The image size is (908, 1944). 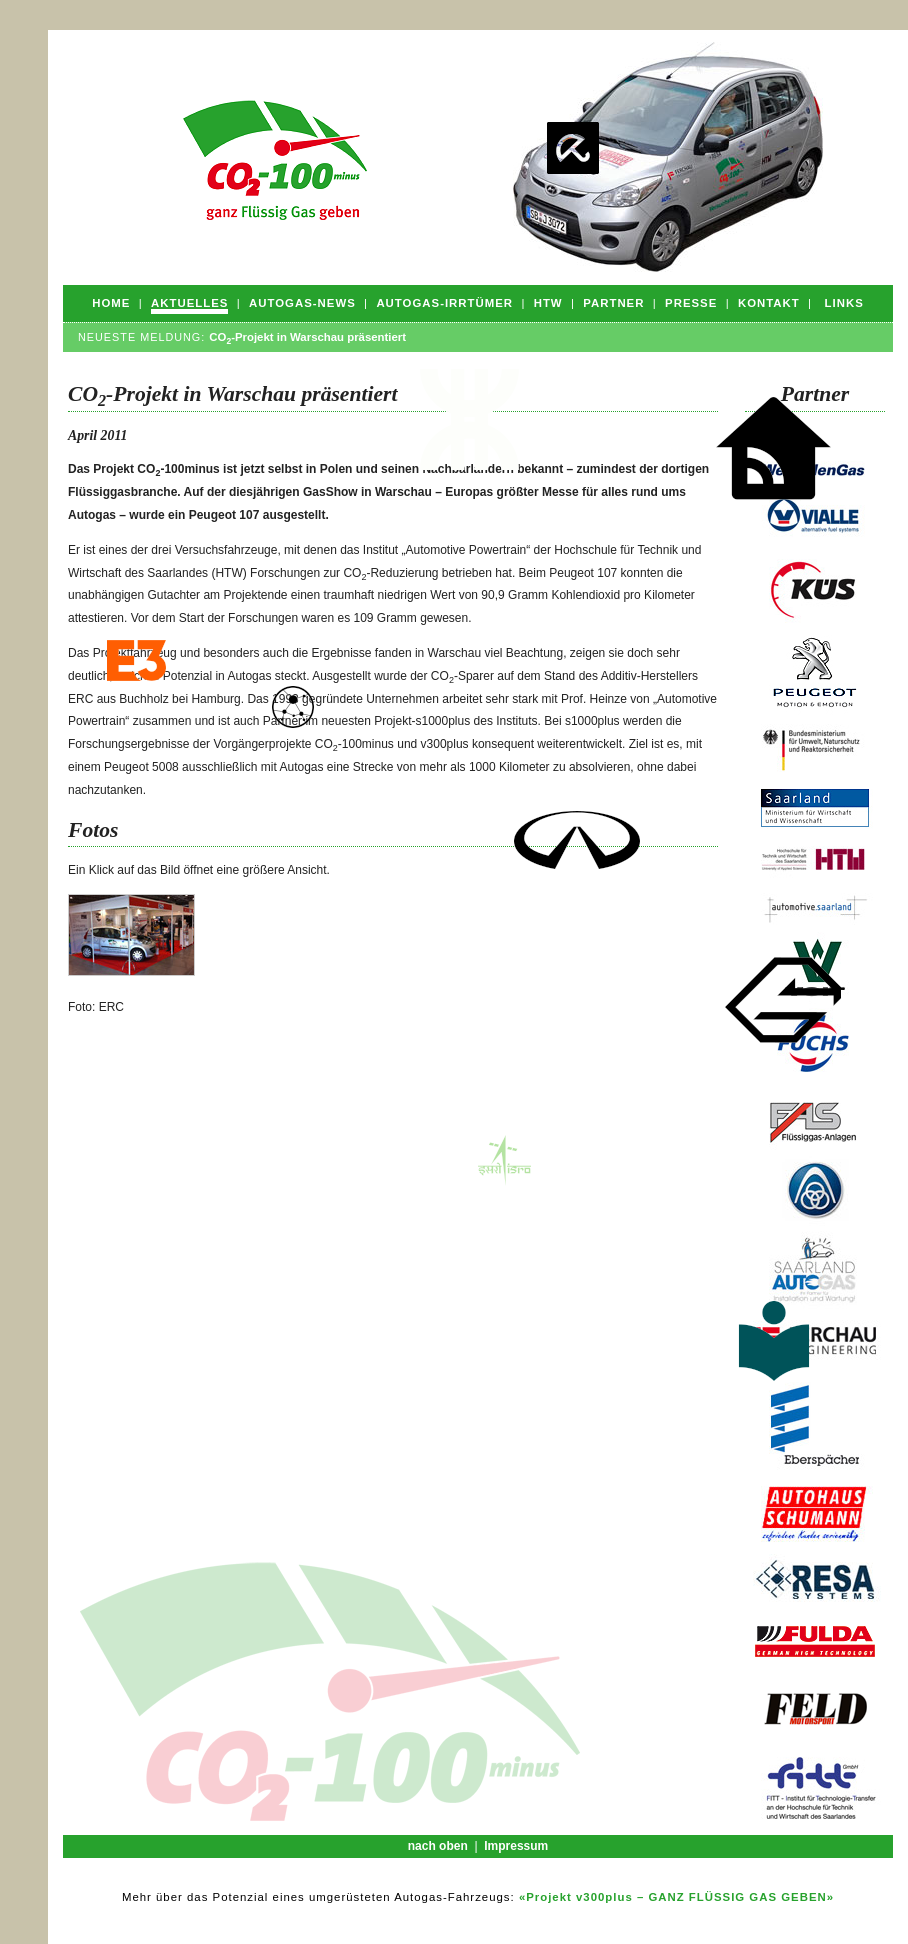 I want to click on Infiniti brand logo, so click(x=577, y=840).